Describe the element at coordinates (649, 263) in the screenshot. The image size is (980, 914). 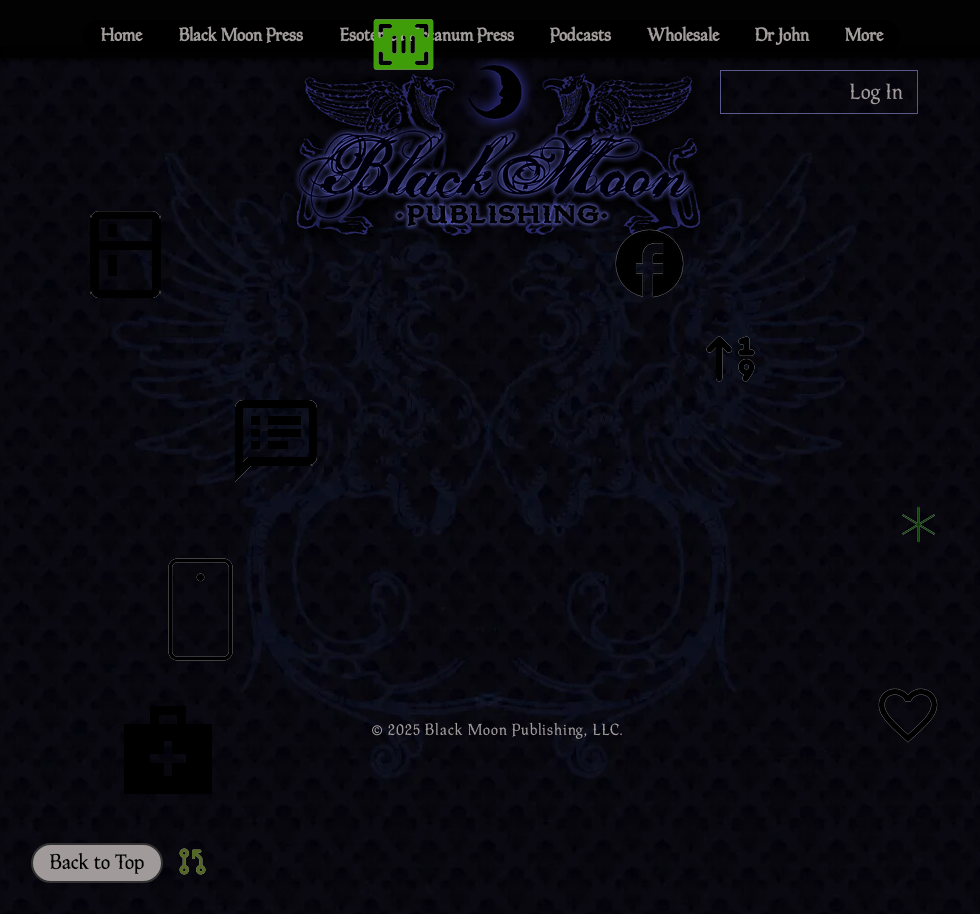
I see `open facebook app` at that location.